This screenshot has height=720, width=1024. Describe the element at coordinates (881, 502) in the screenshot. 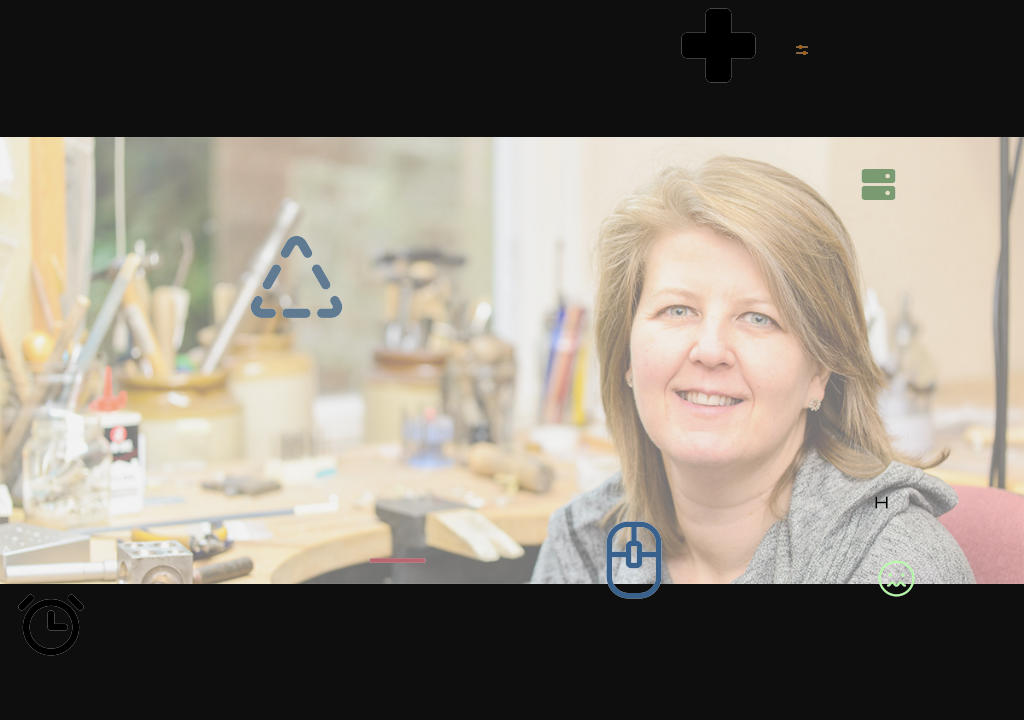

I see `apply heading text formatting` at that location.